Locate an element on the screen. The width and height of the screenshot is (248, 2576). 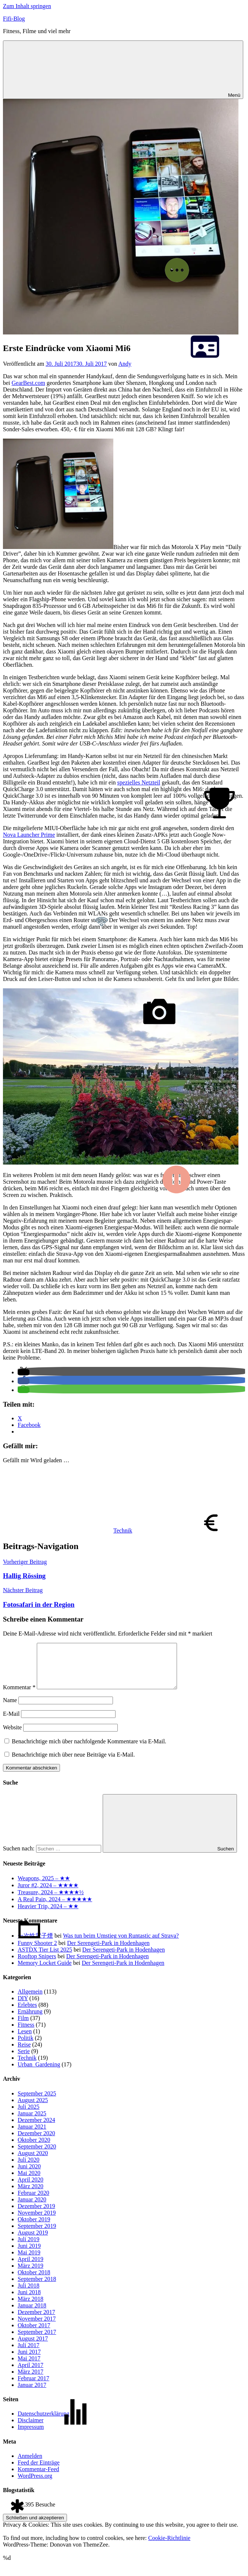
pause media playback is located at coordinates (176, 1179).